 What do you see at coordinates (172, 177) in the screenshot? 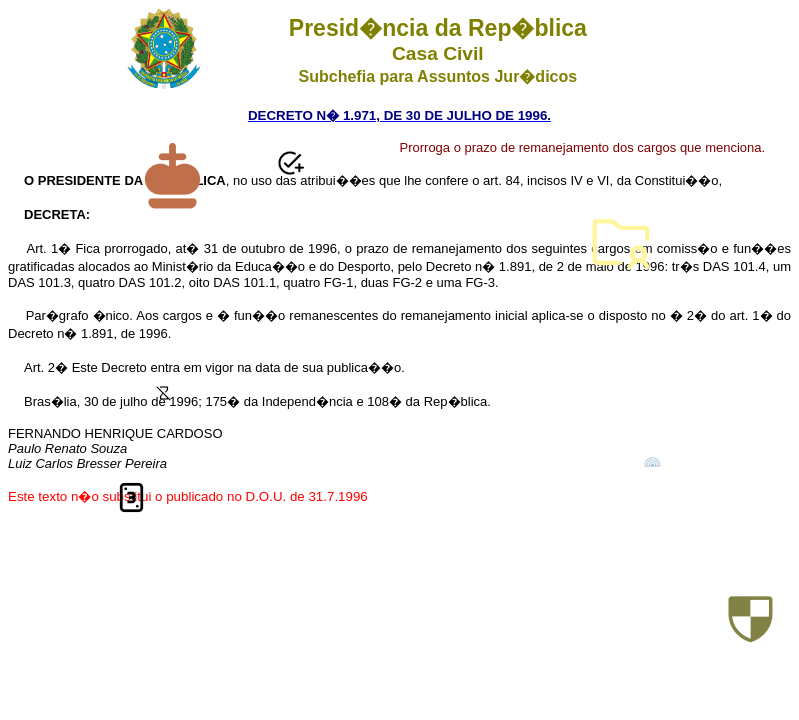
I see `chess king piece indicator` at bounding box center [172, 177].